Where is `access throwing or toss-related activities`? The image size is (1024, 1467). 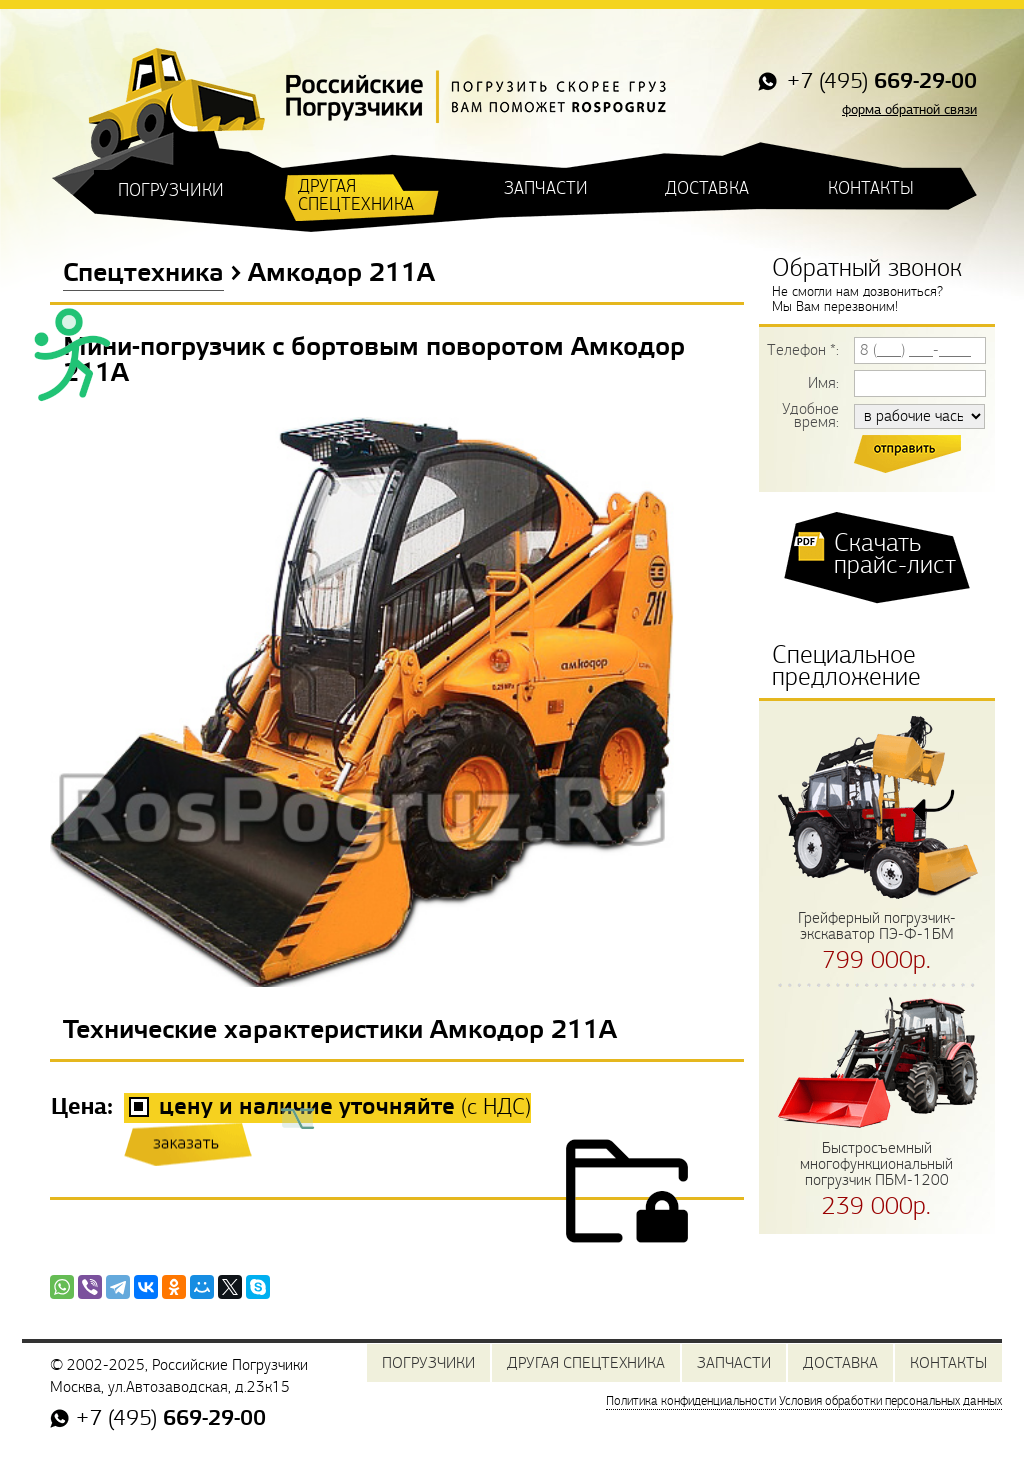 access throwing or toss-related activities is located at coordinates (69, 353).